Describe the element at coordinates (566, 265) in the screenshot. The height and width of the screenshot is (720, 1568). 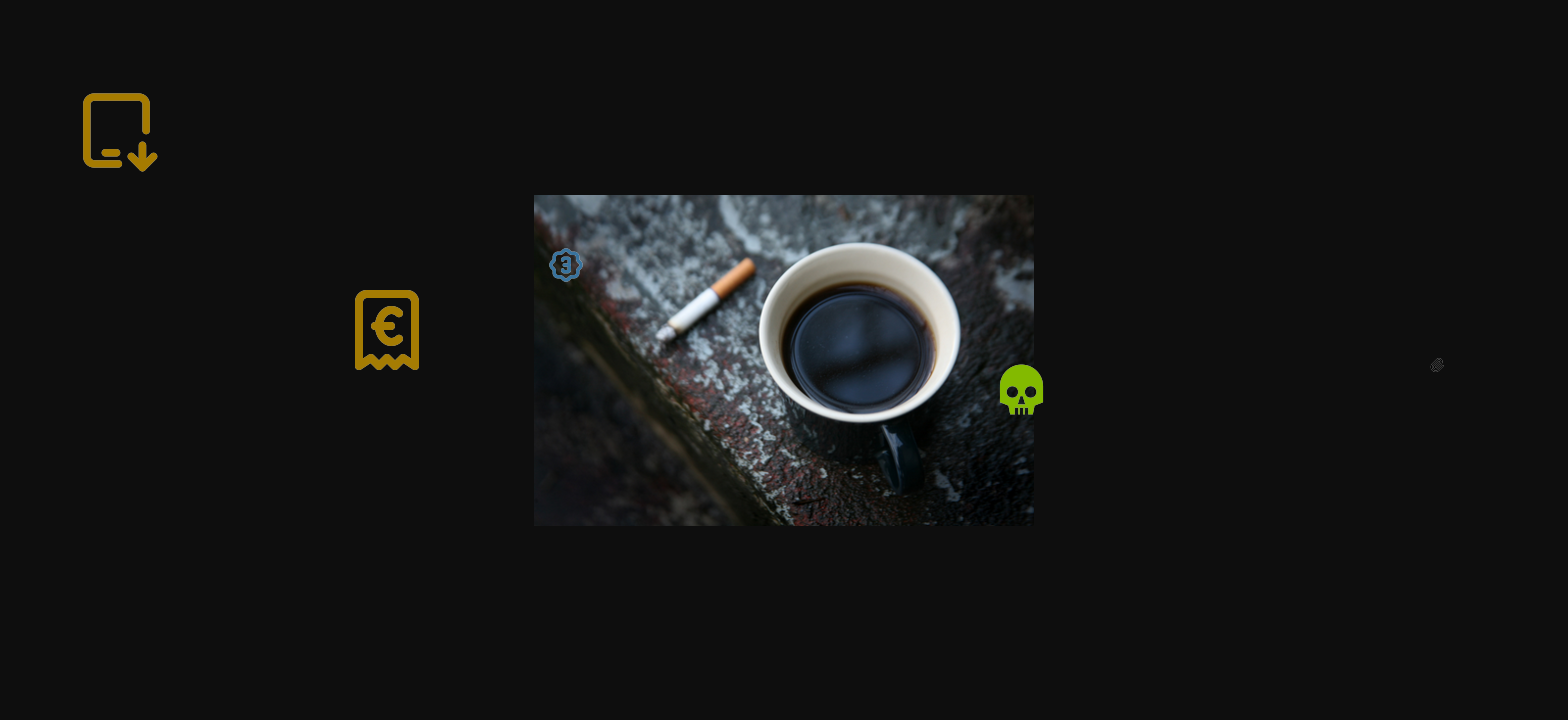
I see `indicates third place or bronze ranking` at that location.